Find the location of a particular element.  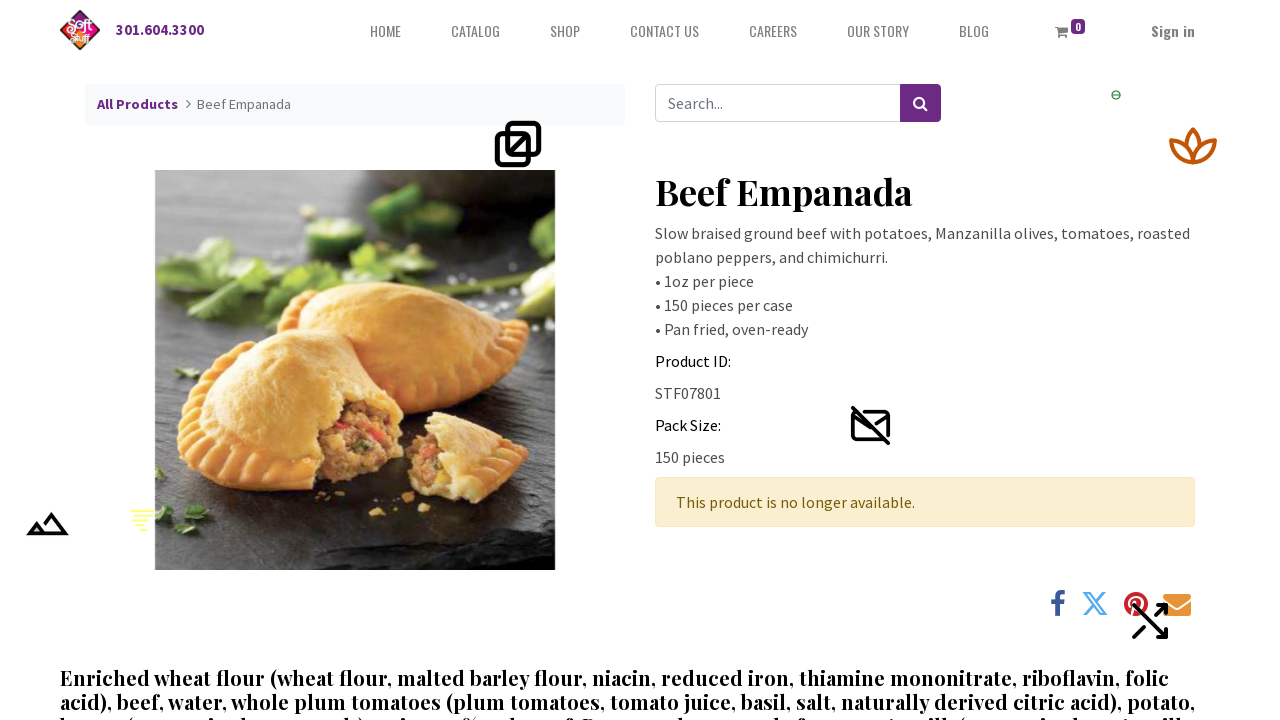

access plant care or gardening features is located at coordinates (1193, 147).